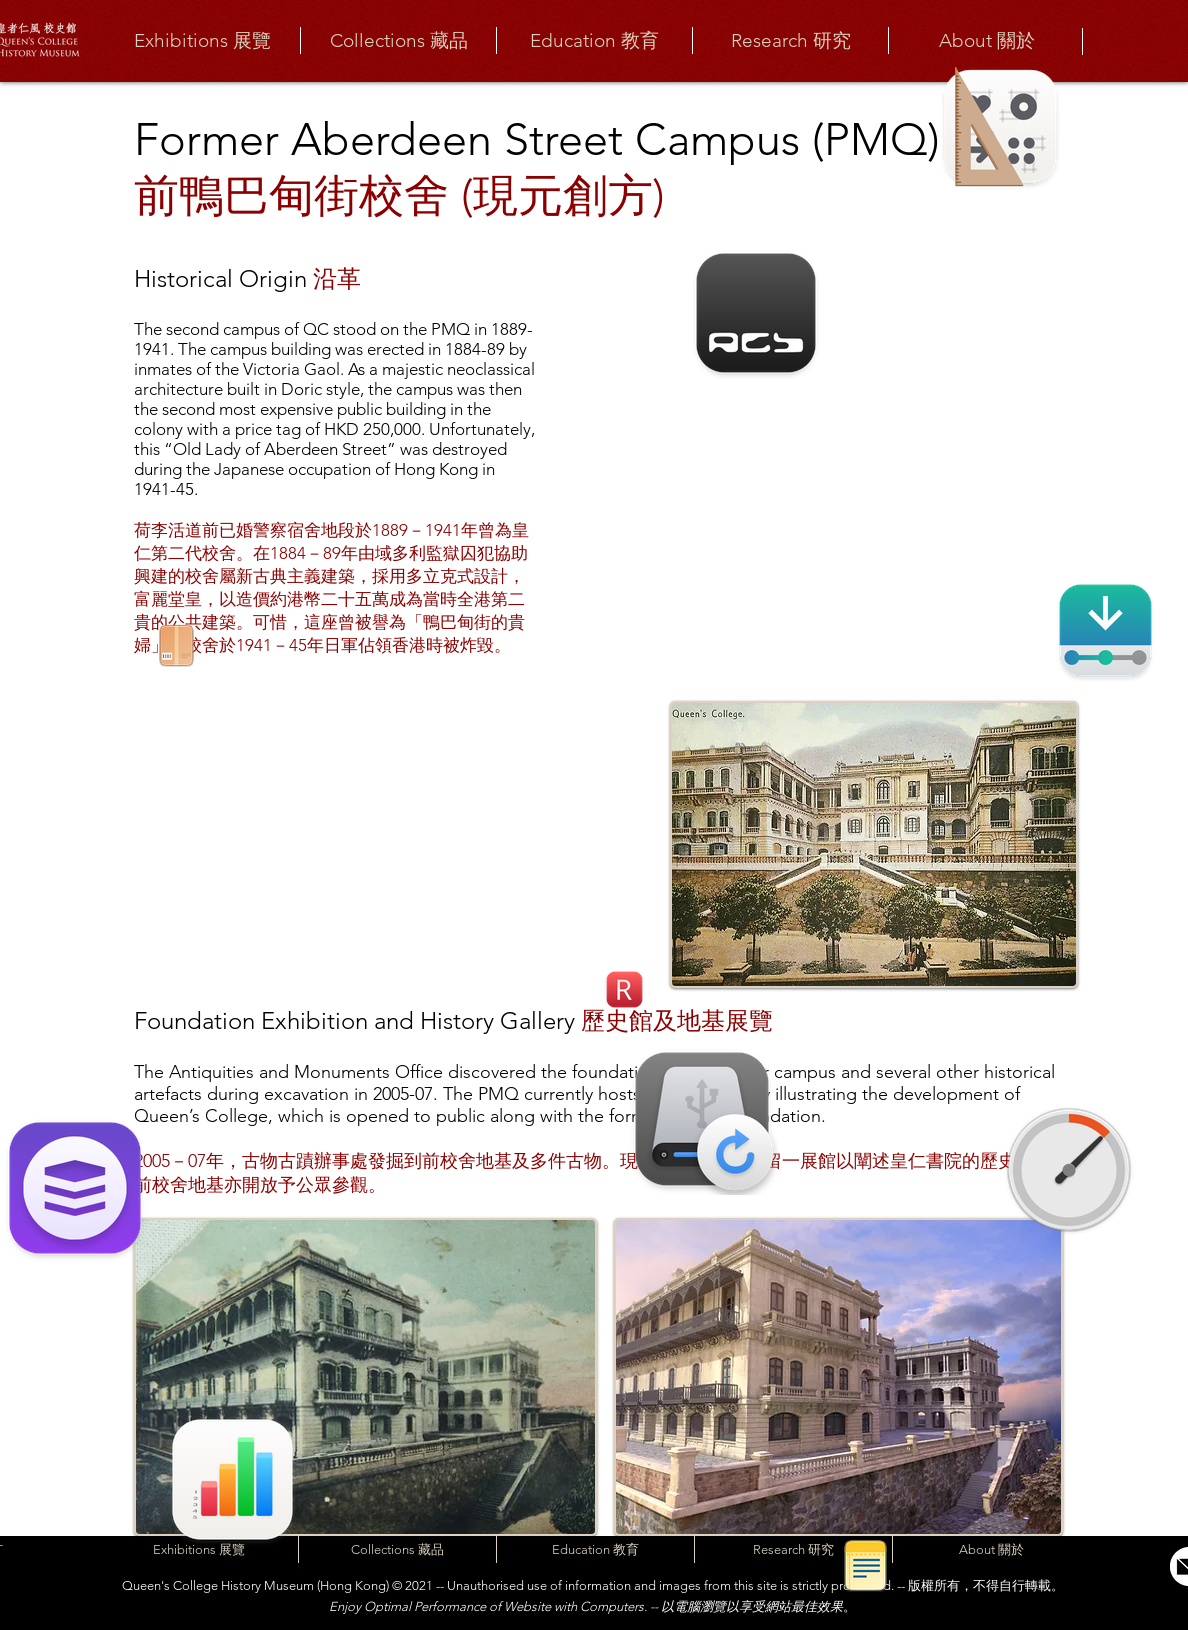 The width and height of the screenshot is (1188, 1630). I want to click on format or erase a USB drive, so click(702, 1119).